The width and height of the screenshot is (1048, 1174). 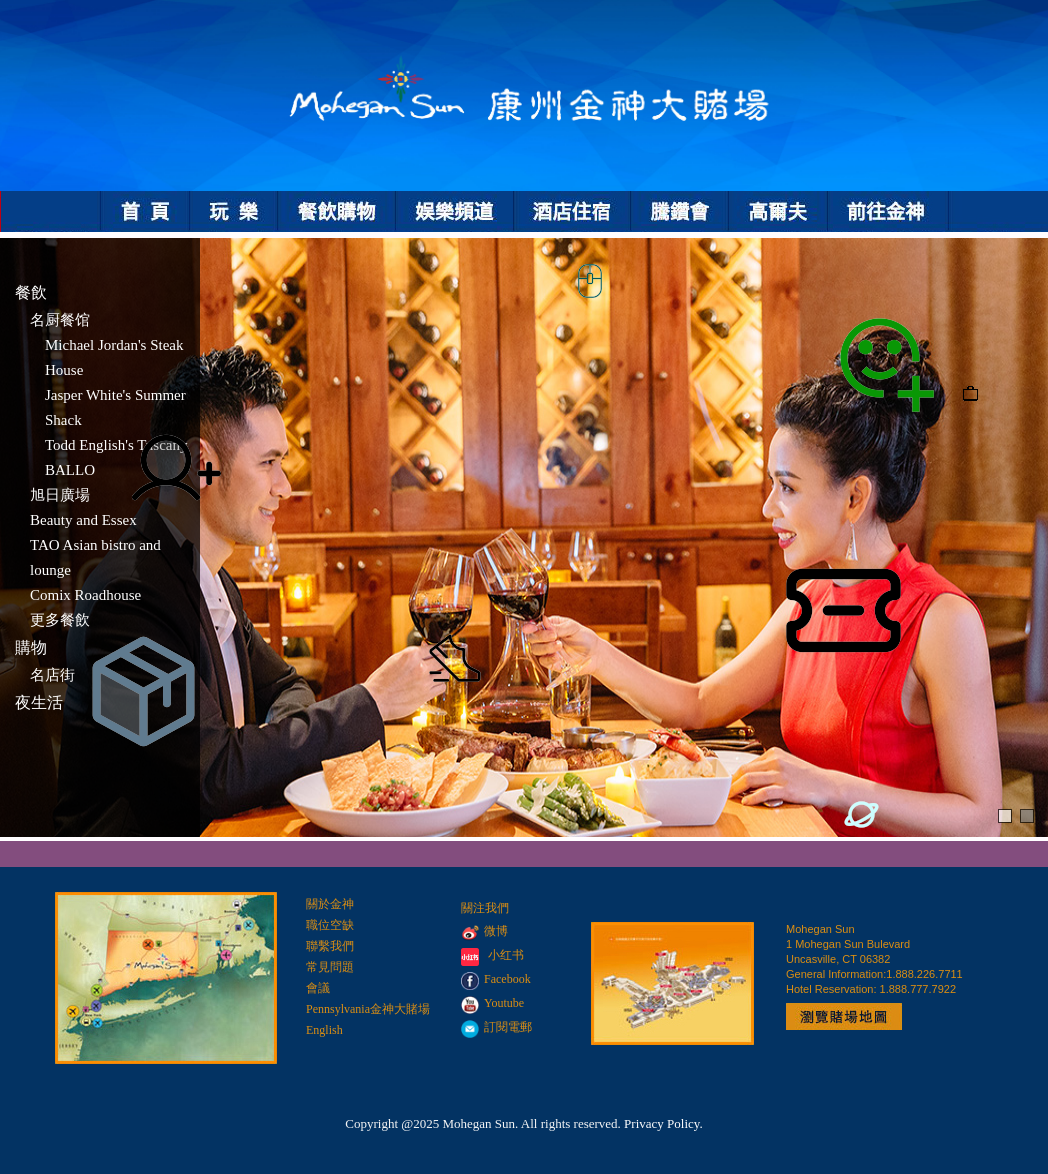 I want to click on view order or shipment details, so click(x=143, y=691).